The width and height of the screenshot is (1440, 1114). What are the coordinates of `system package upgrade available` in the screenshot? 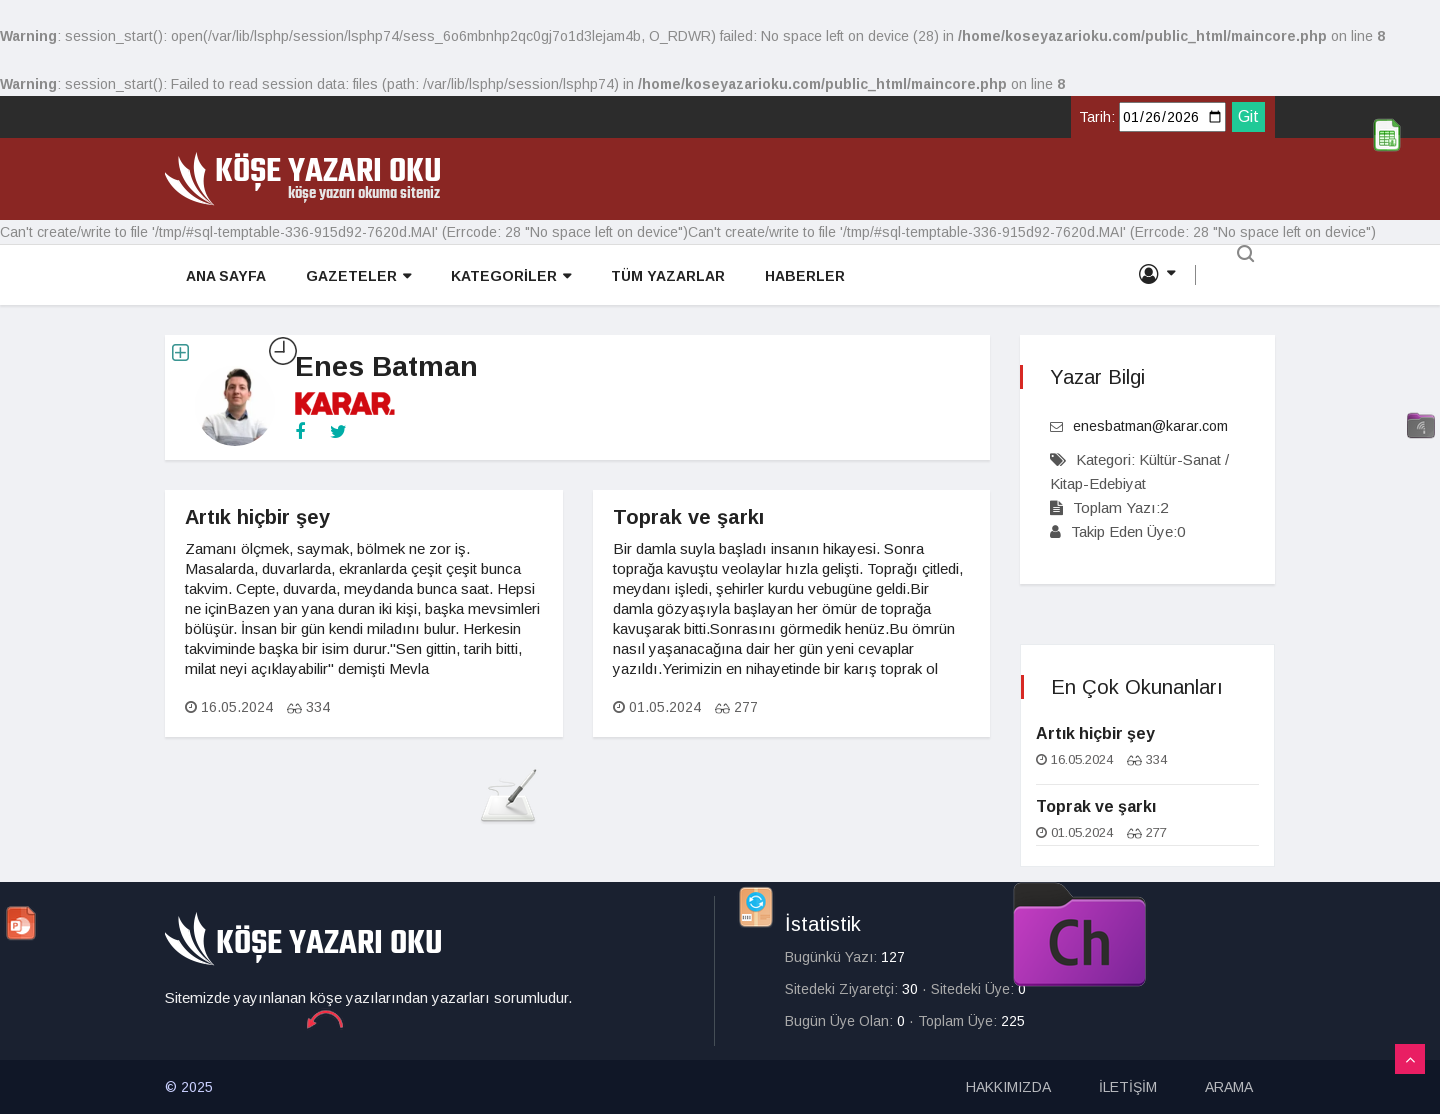 It's located at (756, 907).